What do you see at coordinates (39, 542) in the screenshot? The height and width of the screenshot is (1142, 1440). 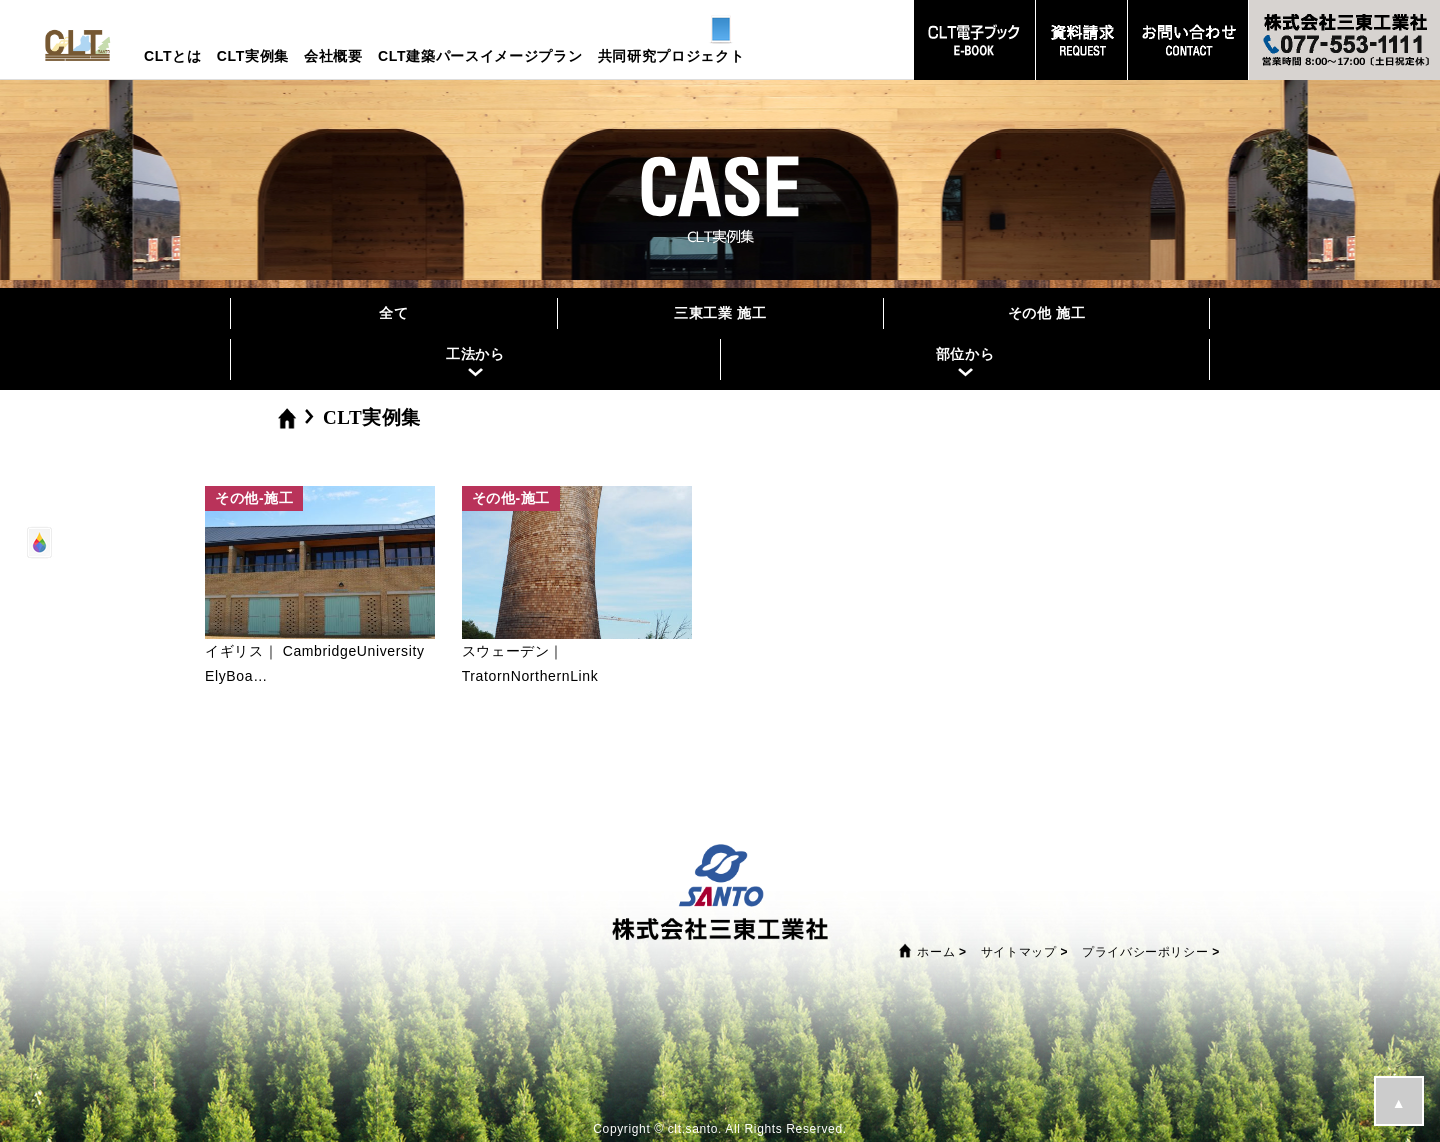 I see `an ICC color profile file` at bounding box center [39, 542].